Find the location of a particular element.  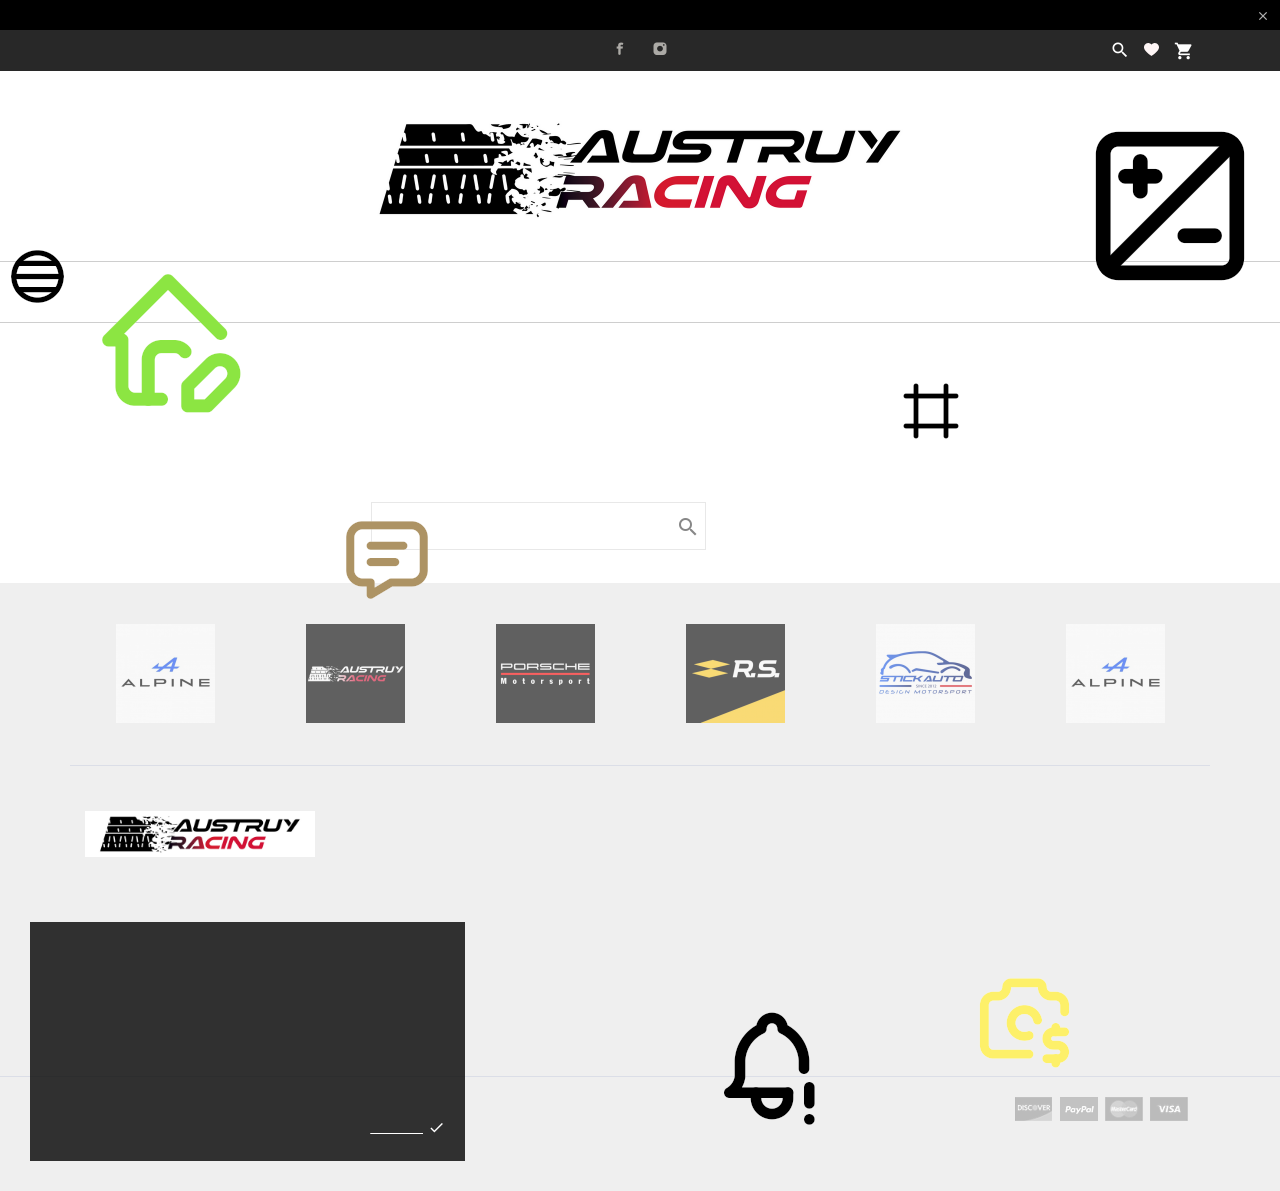

purchase or rent camera equipment is located at coordinates (1024, 1018).